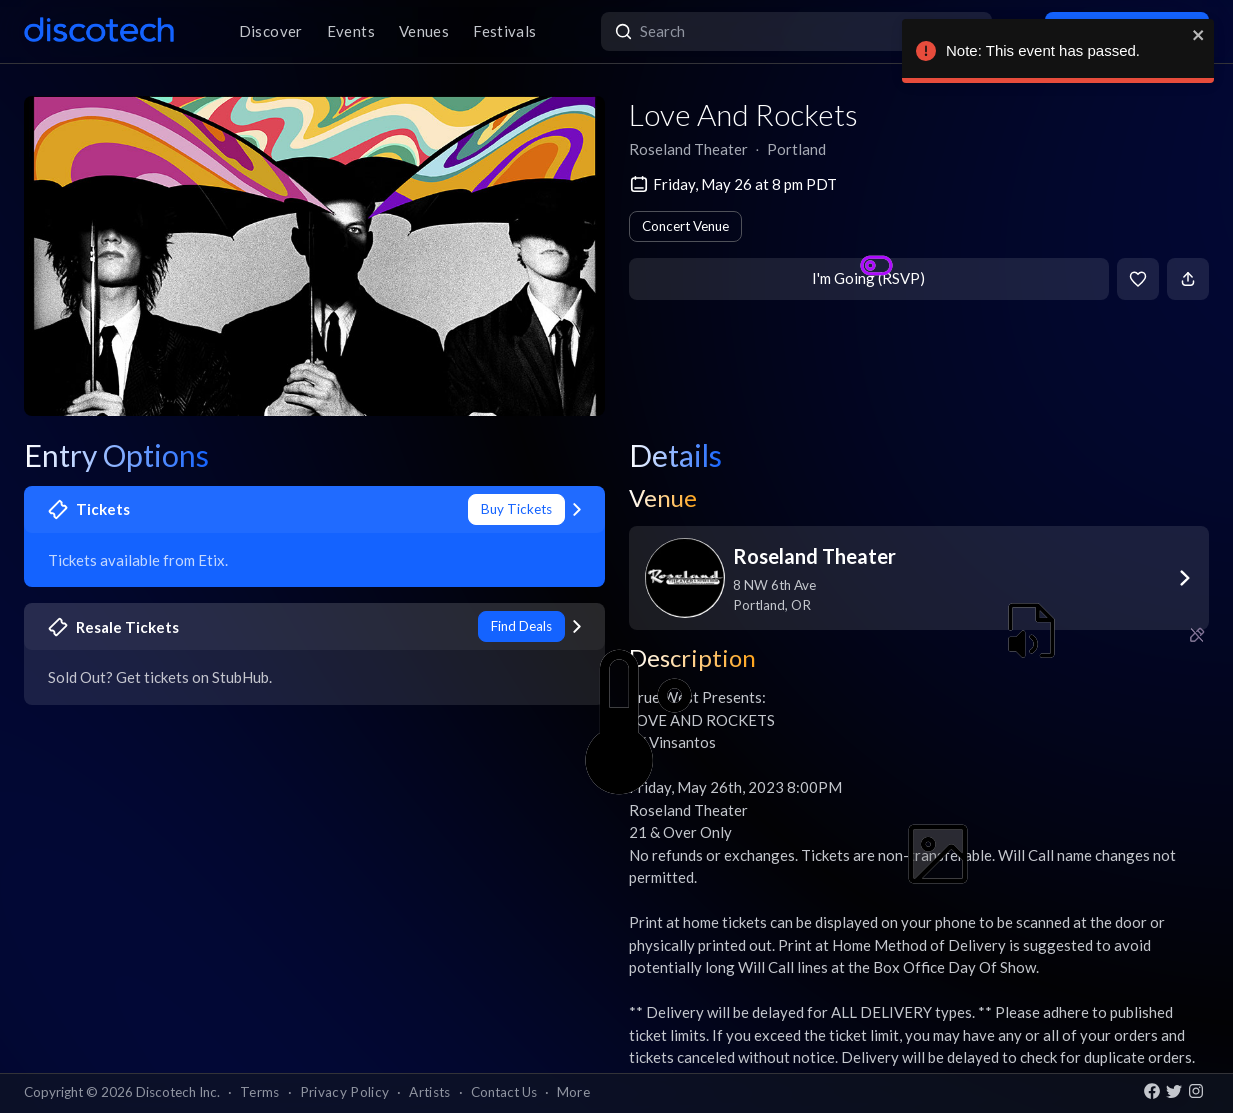 The height and width of the screenshot is (1113, 1233). Describe the element at coordinates (876, 265) in the screenshot. I see `toggle switch in off position` at that location.